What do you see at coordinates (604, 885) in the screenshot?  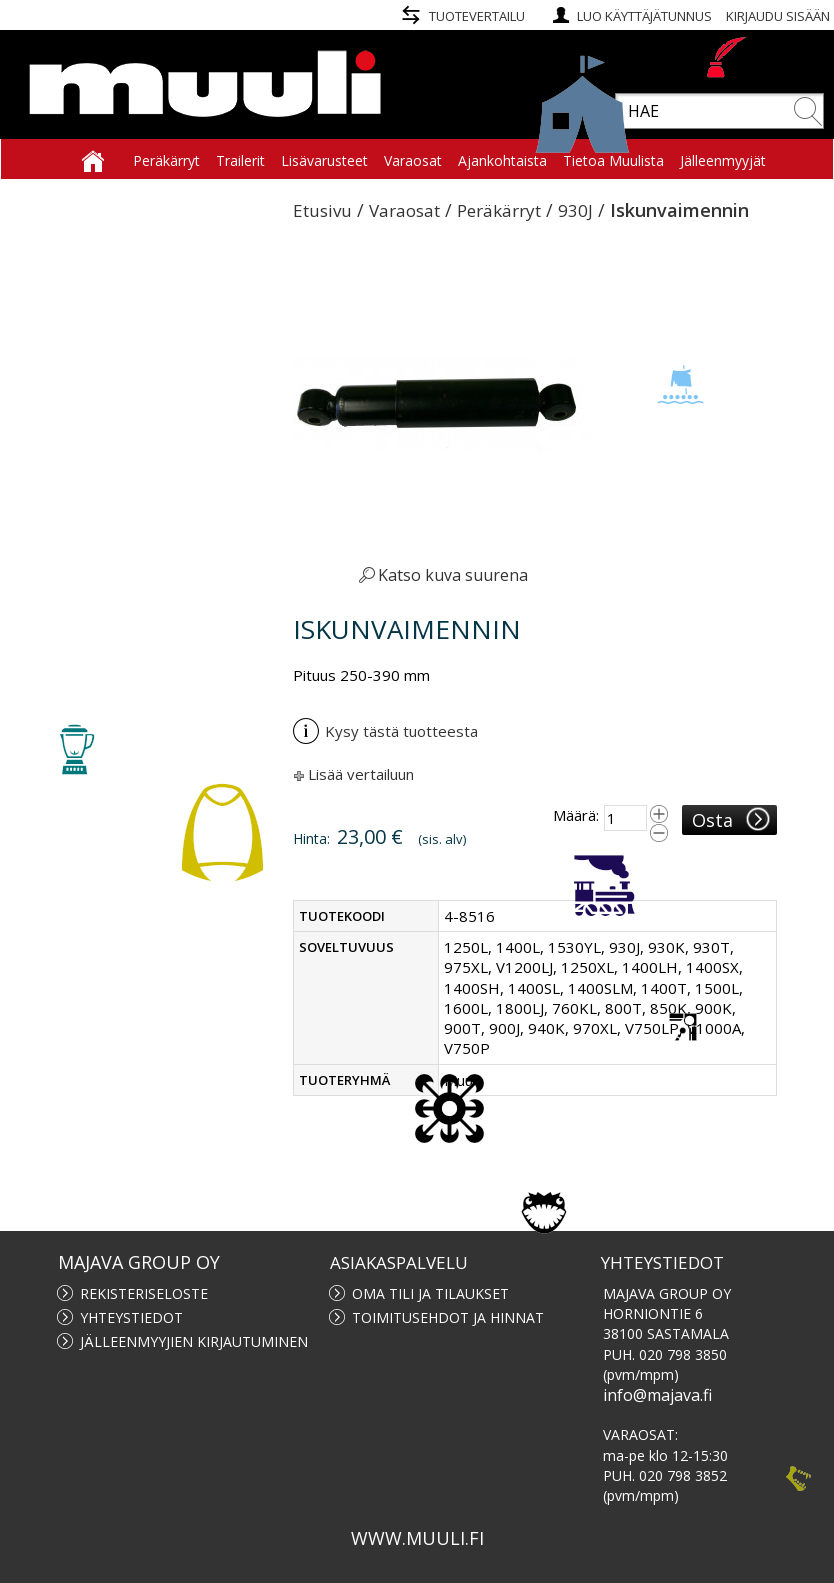 I see `access train or railway games` at bounding box center [604, 885].